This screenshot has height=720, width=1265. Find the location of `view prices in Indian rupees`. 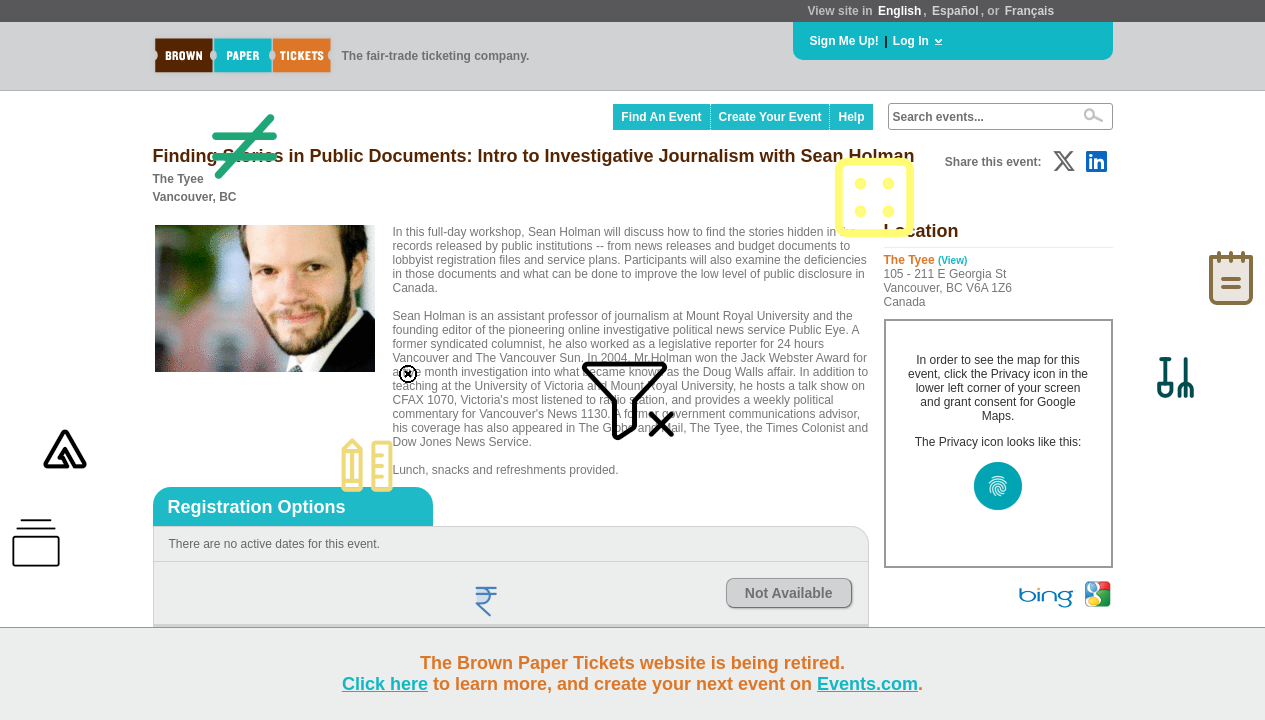

view prices in Indian rupees is located at coordinates (485, 601).